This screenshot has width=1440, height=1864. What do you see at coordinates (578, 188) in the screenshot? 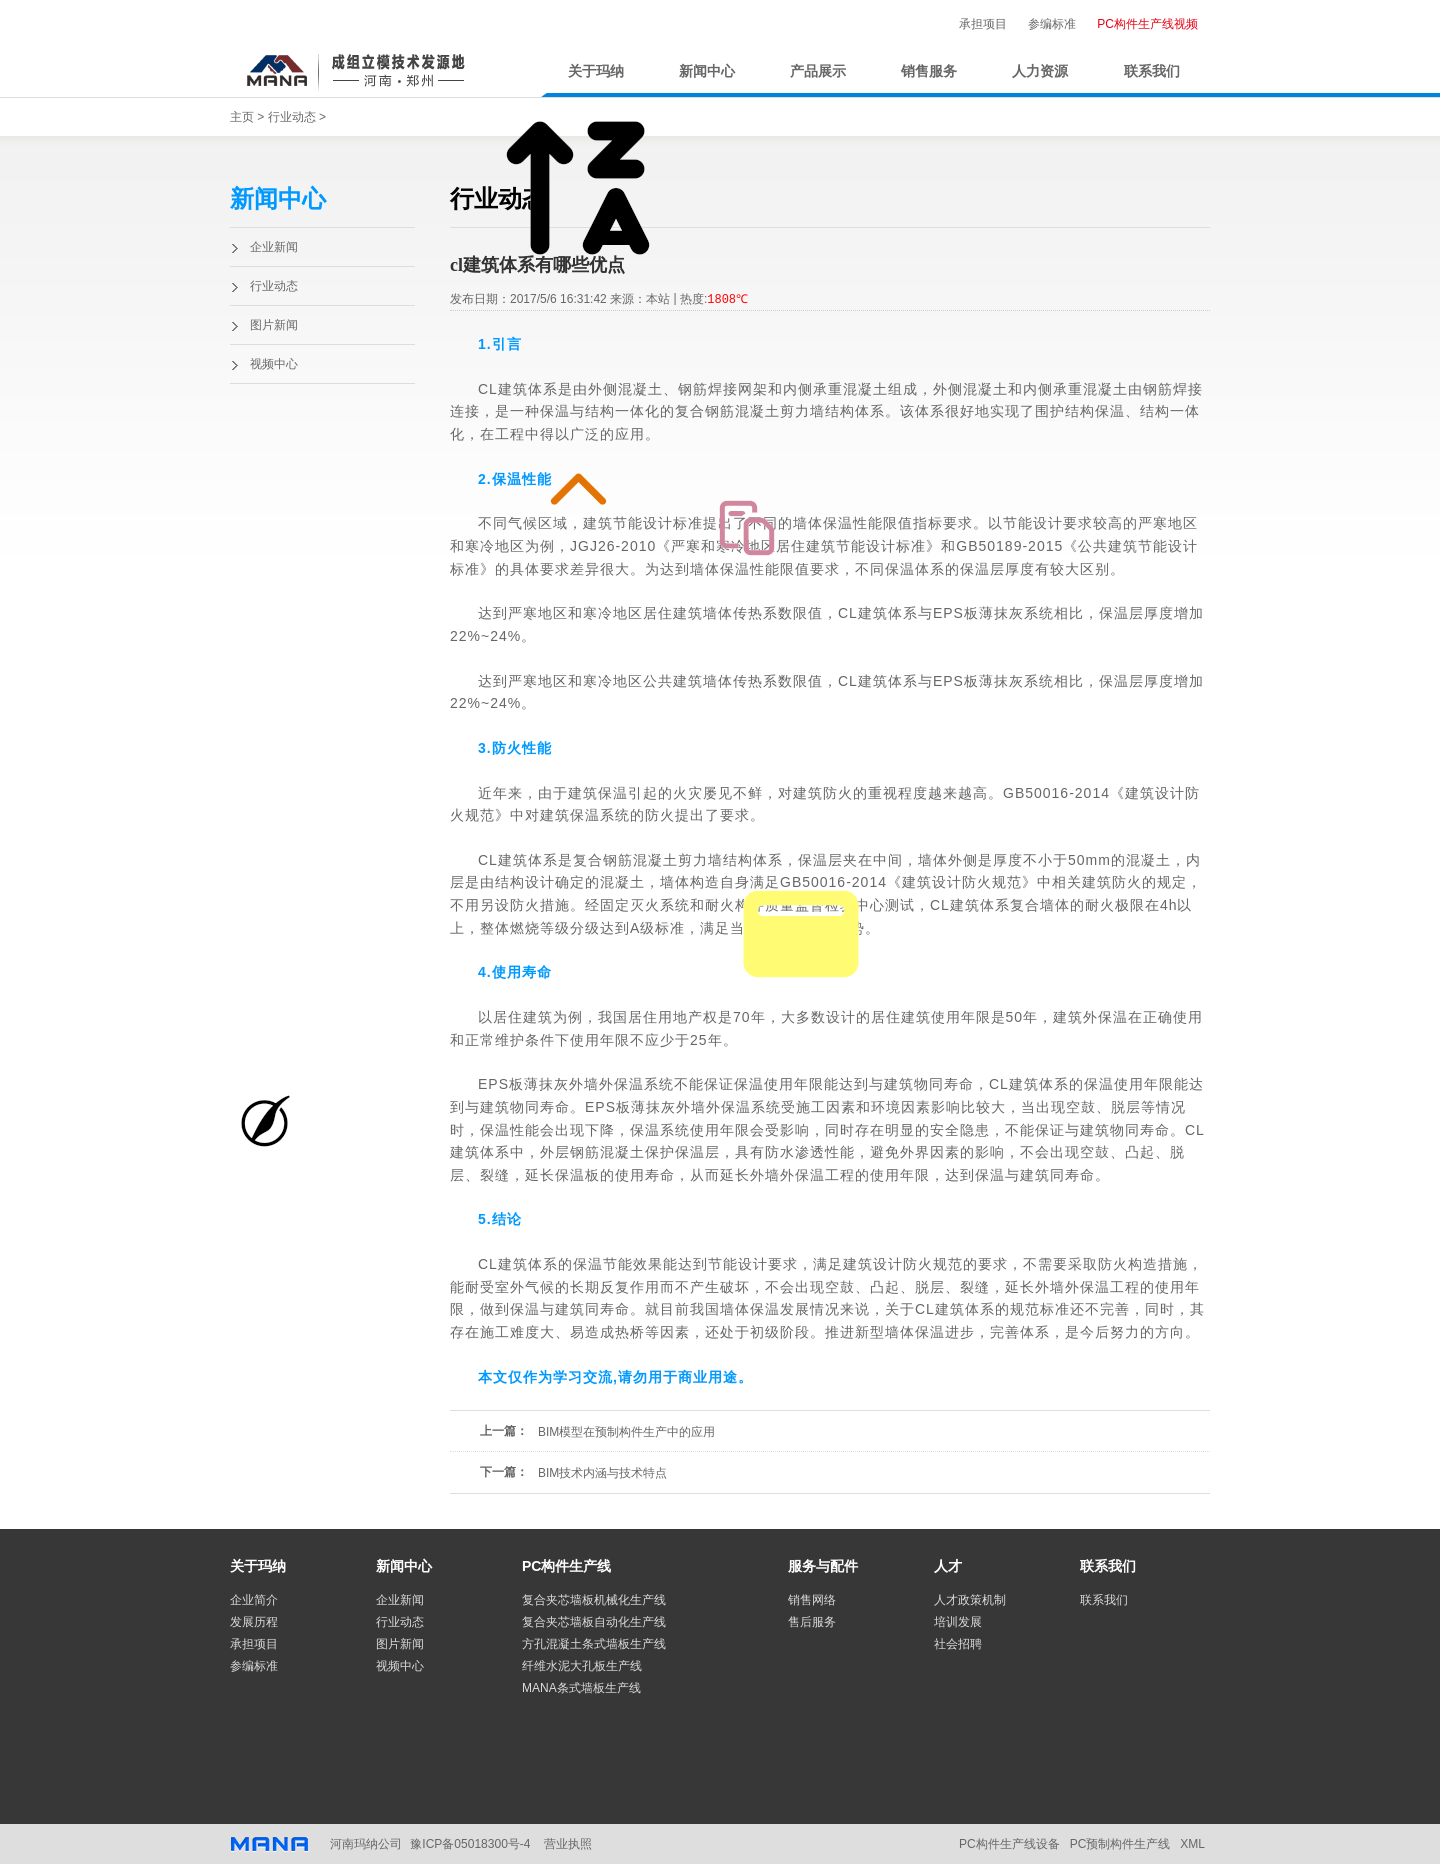
I see `sort list alphabetically from Z to A` at bounding box center [578, 188].